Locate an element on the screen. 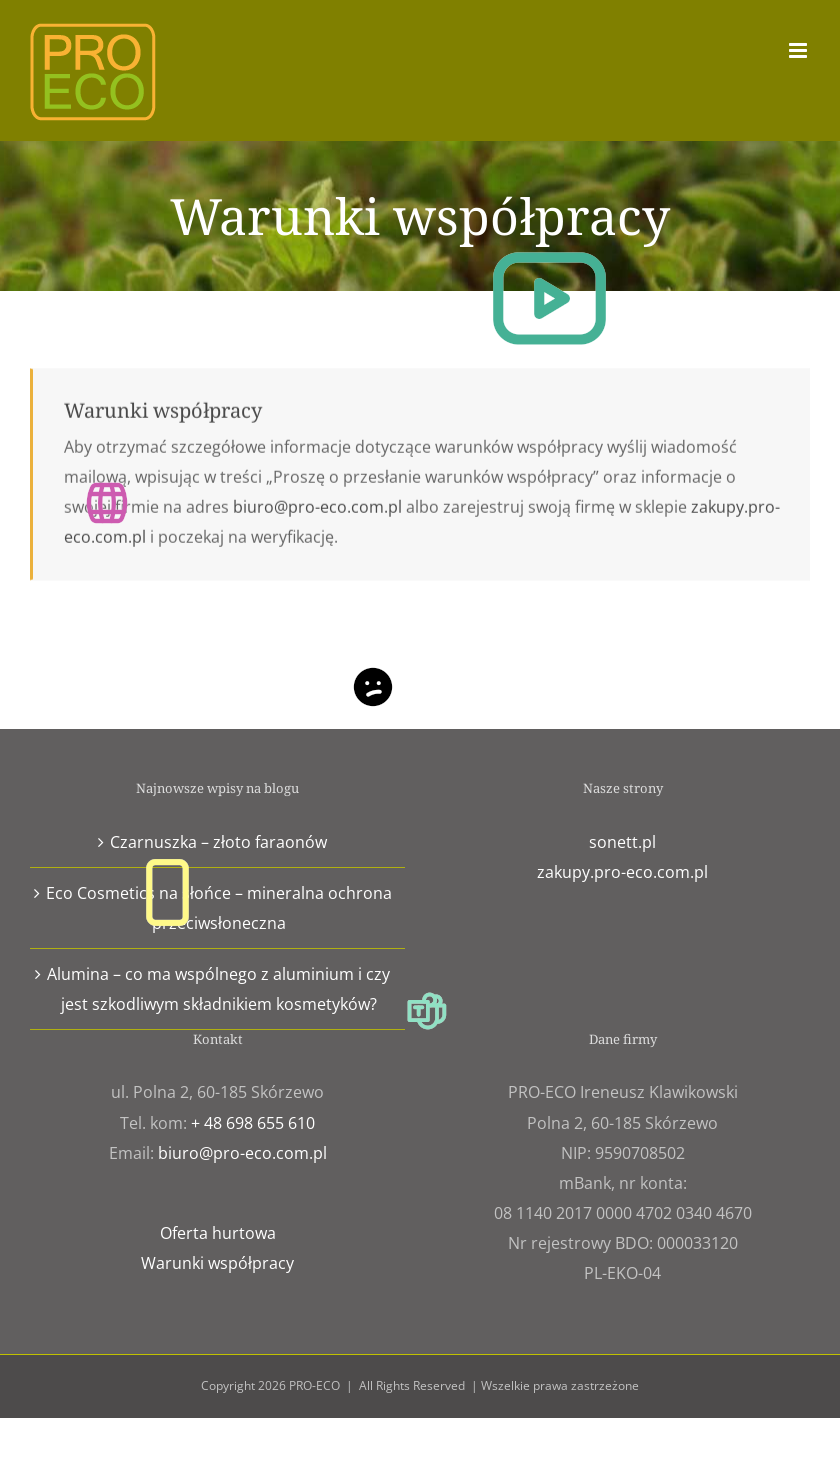 The height and width of the screenshot is (1482, 840). open Microsoft Teams is located at coordinates (426, 1011).